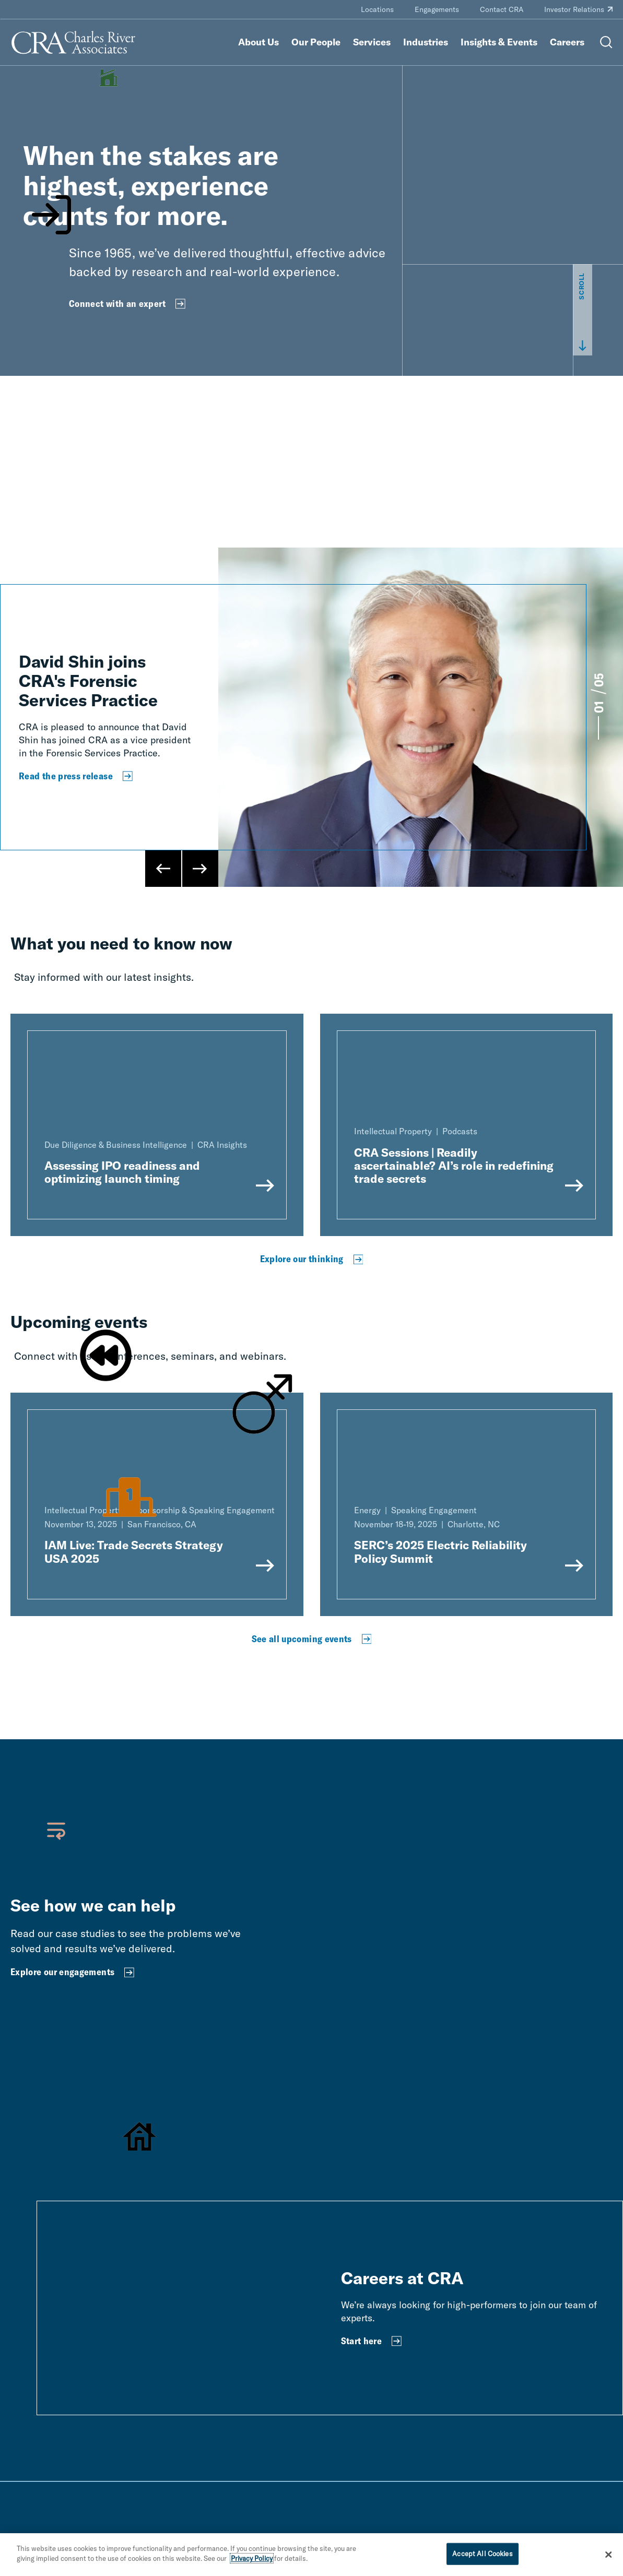 The width and height of the screenshot is (623, 2576). I want to click on view leaderboard or rankings, so click(130, 1497).